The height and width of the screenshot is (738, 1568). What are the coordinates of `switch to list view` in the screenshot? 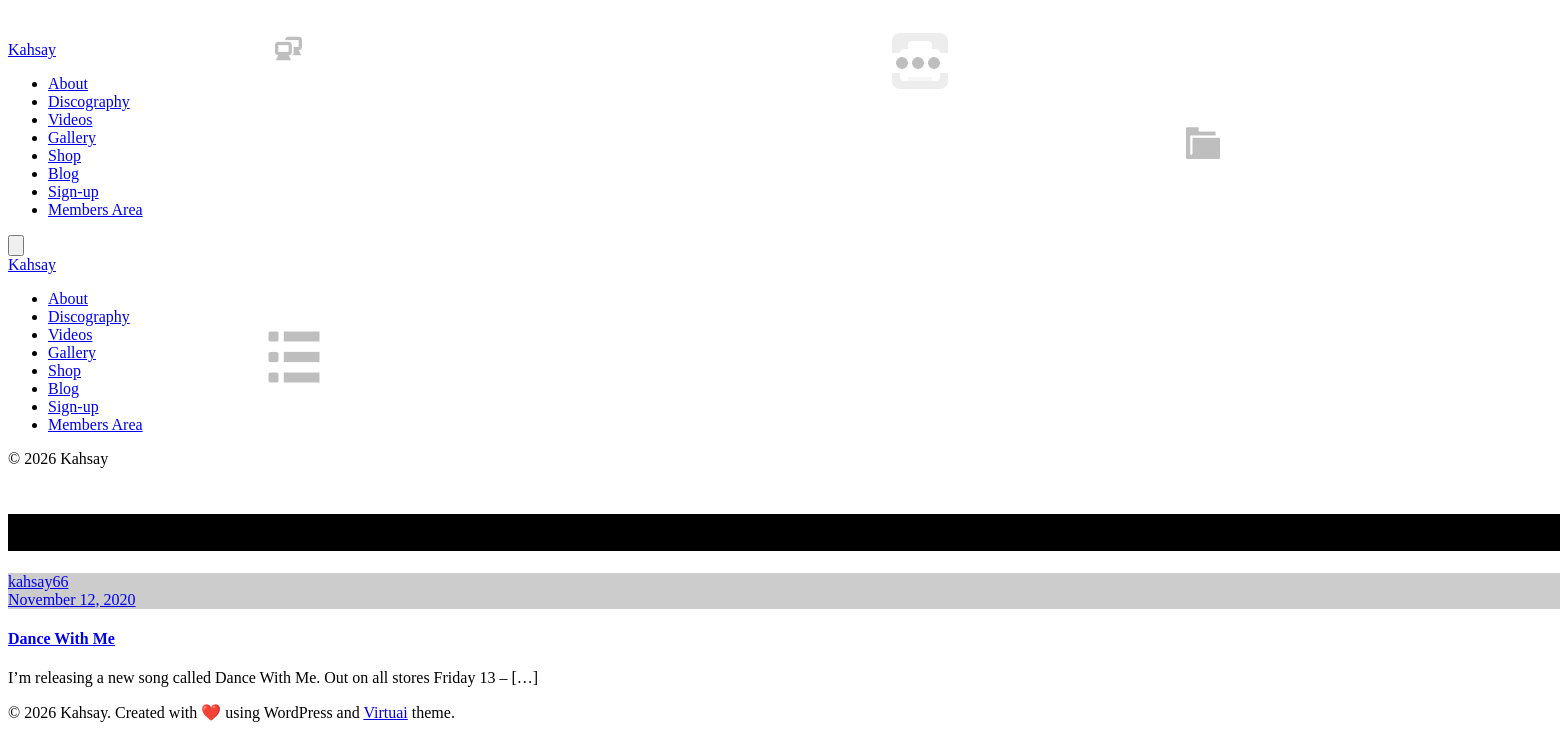 It's located at (294, 357).